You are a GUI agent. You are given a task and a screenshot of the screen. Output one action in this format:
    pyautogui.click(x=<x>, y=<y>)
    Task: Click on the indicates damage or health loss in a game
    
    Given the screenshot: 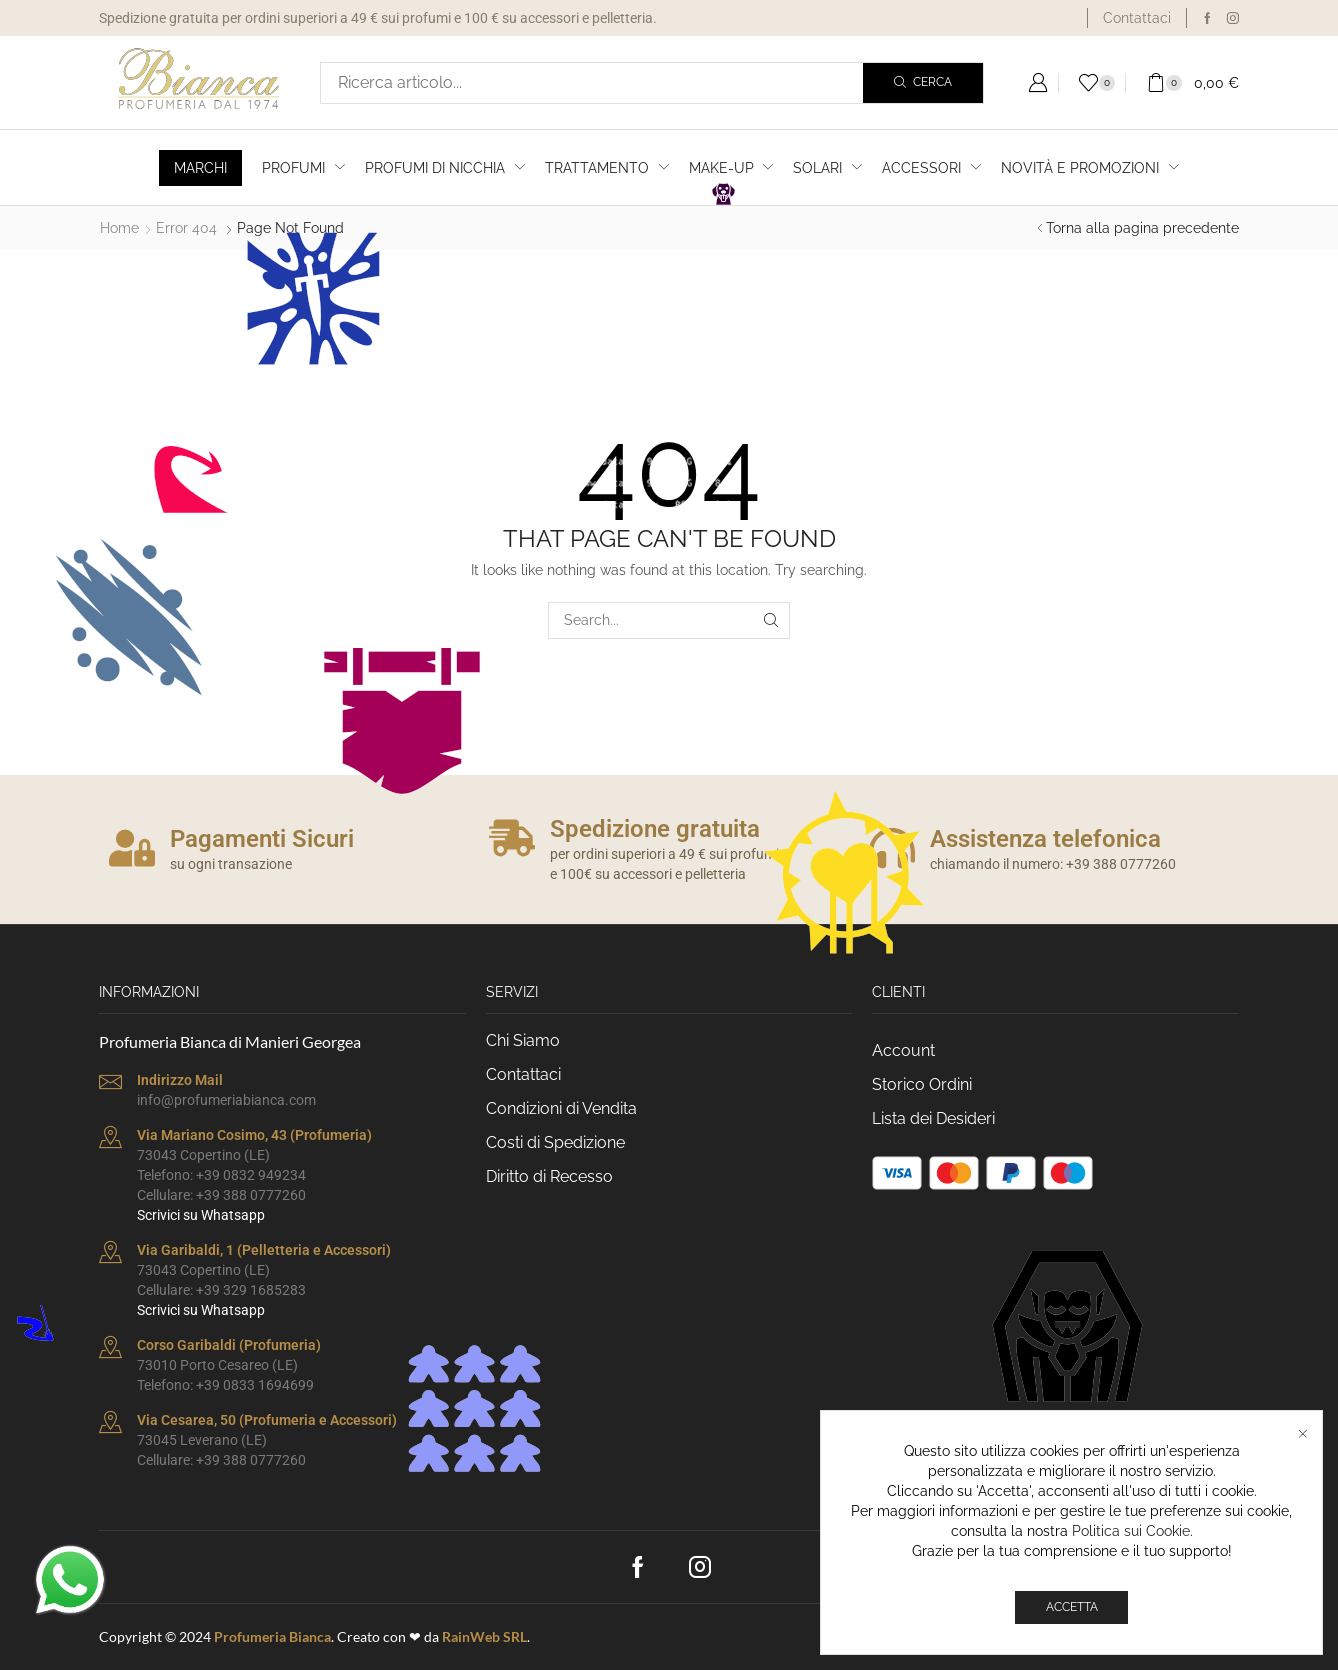 What is the action you would take?
    pyautogui.click(x=845, y=872)
    